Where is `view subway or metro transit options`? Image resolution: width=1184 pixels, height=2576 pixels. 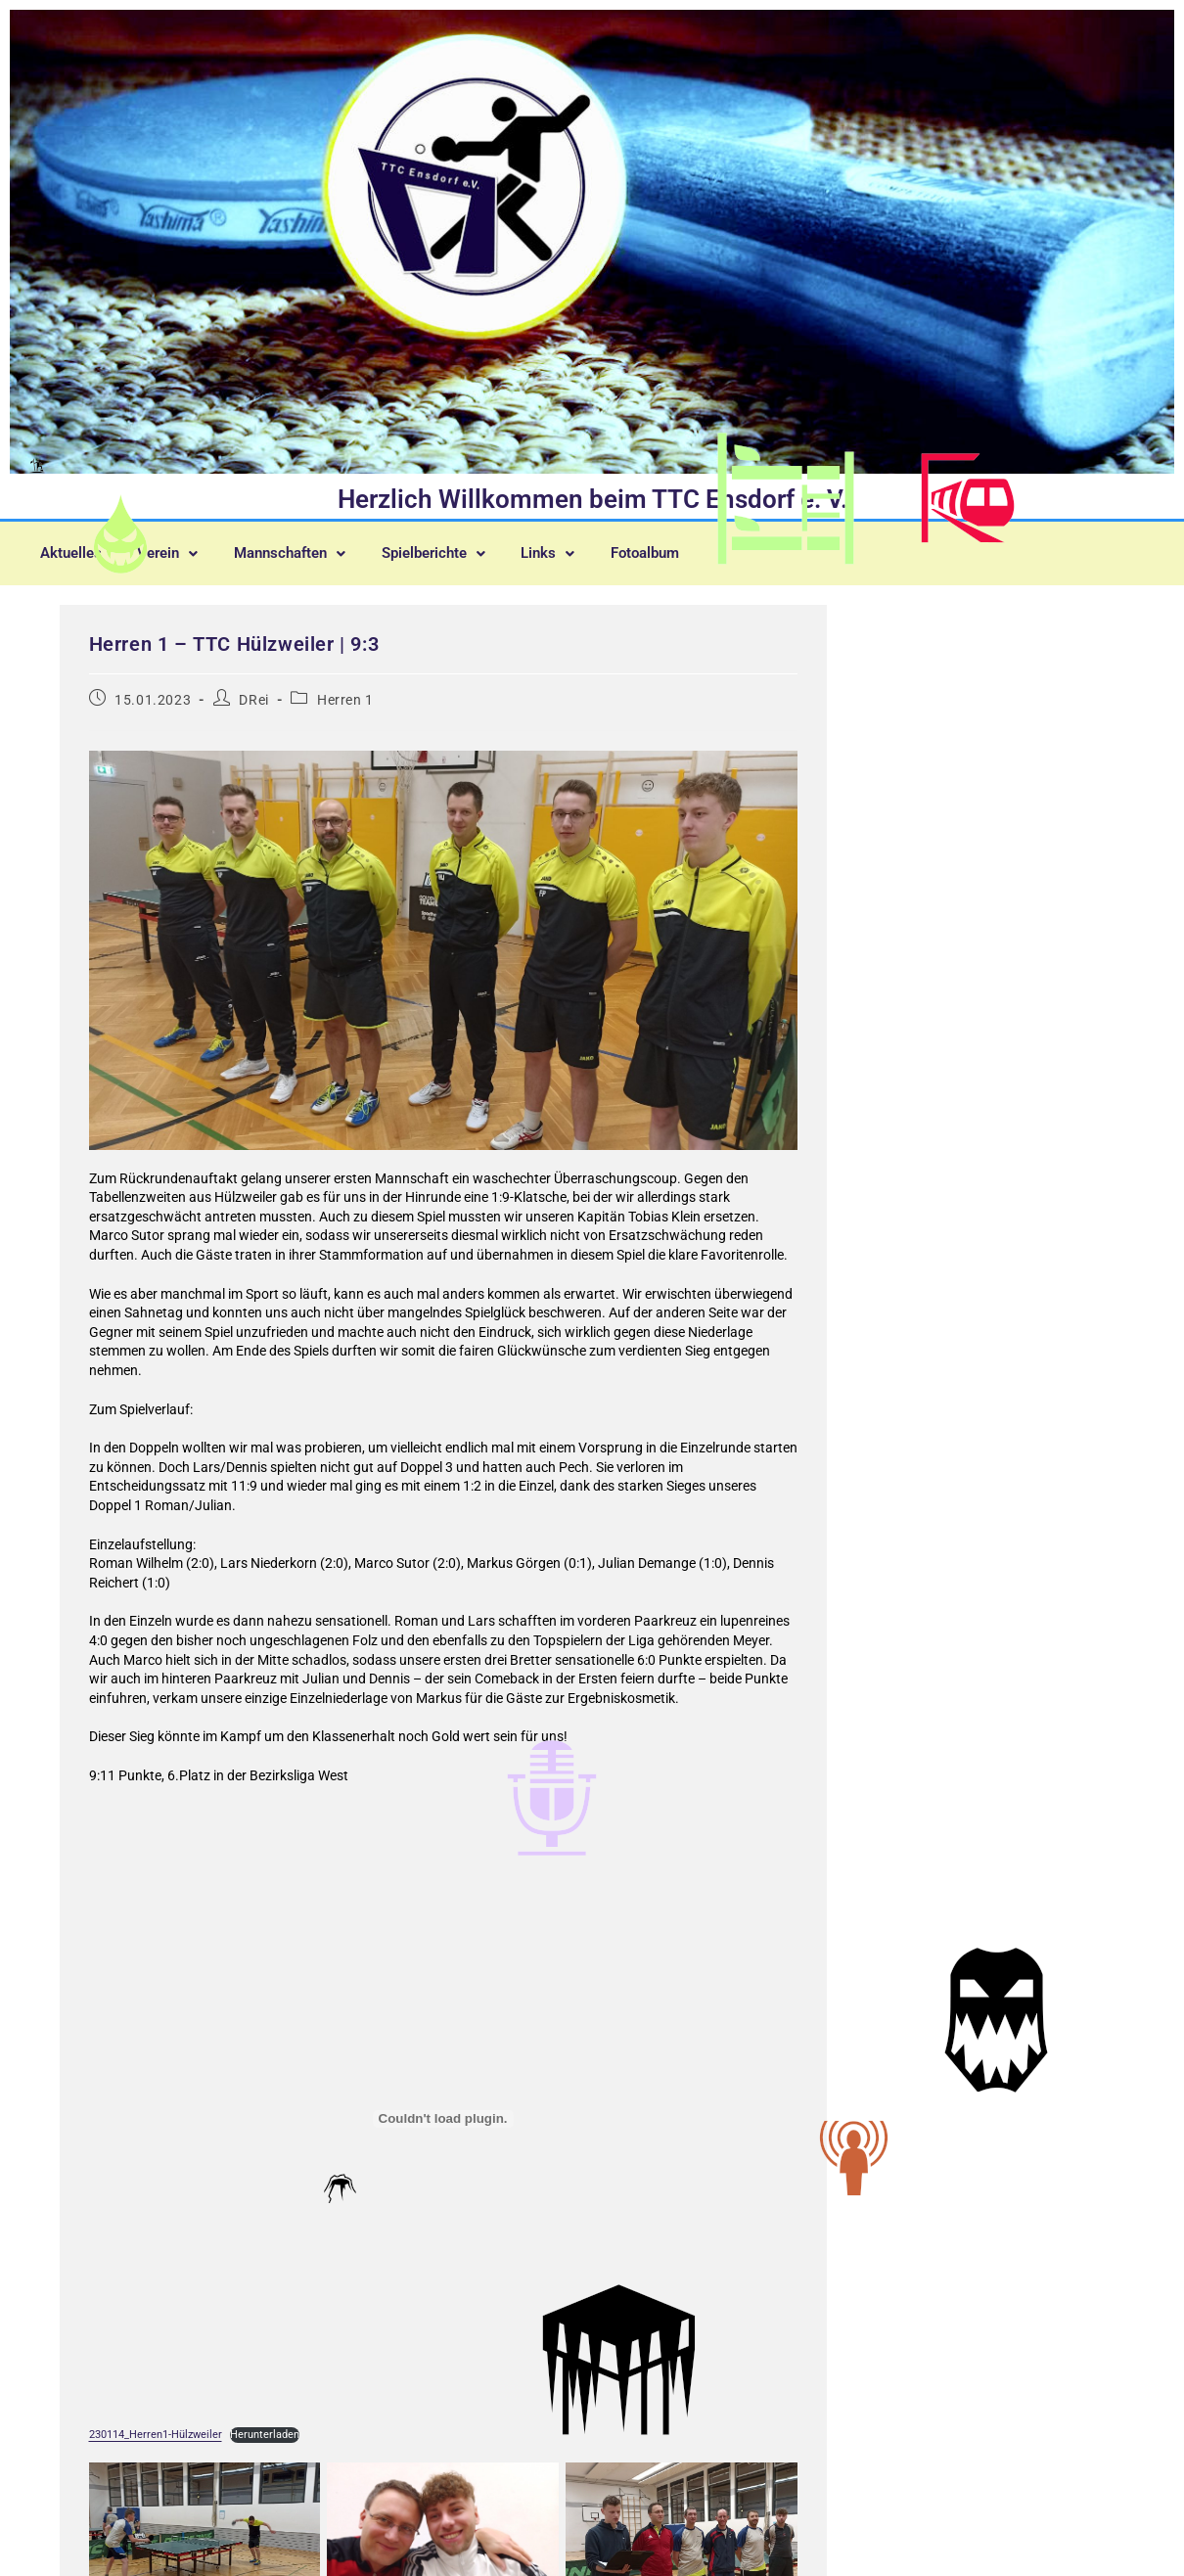 view subway or metro transit options is located at coordinates (967, 497).